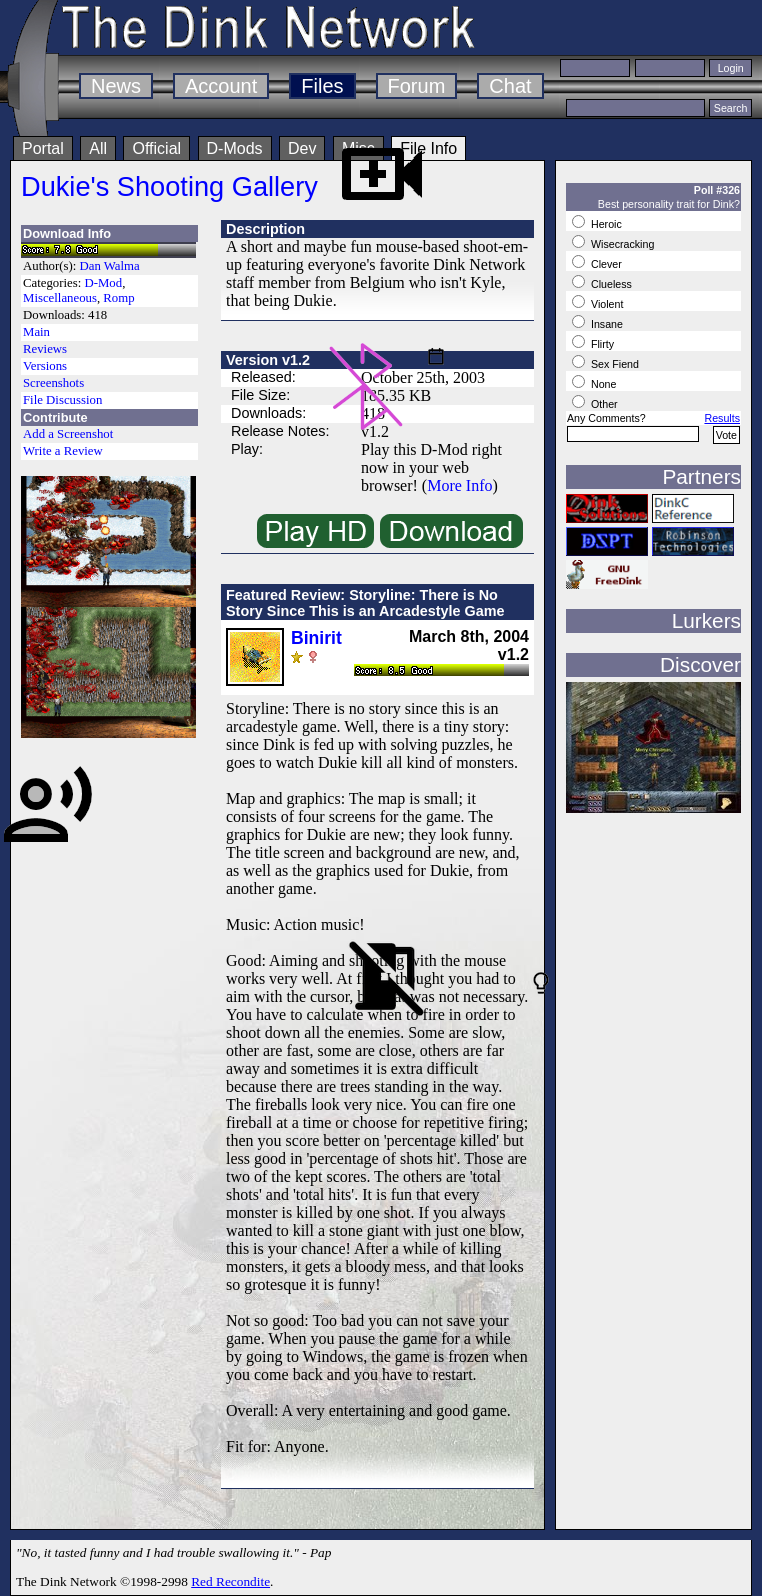  What do you see at coordinates (388, 976) in the screenshot?
I see `no meeting room available` at bounding box center [388, 976].